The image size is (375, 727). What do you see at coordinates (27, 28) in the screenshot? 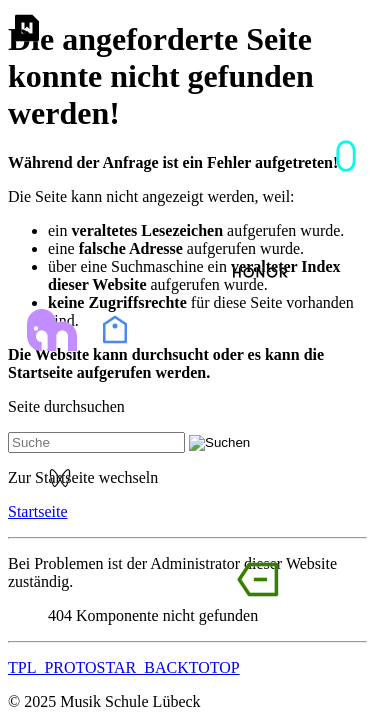
I see `open a Microsoft Word document` at bounding box center [27, 28].